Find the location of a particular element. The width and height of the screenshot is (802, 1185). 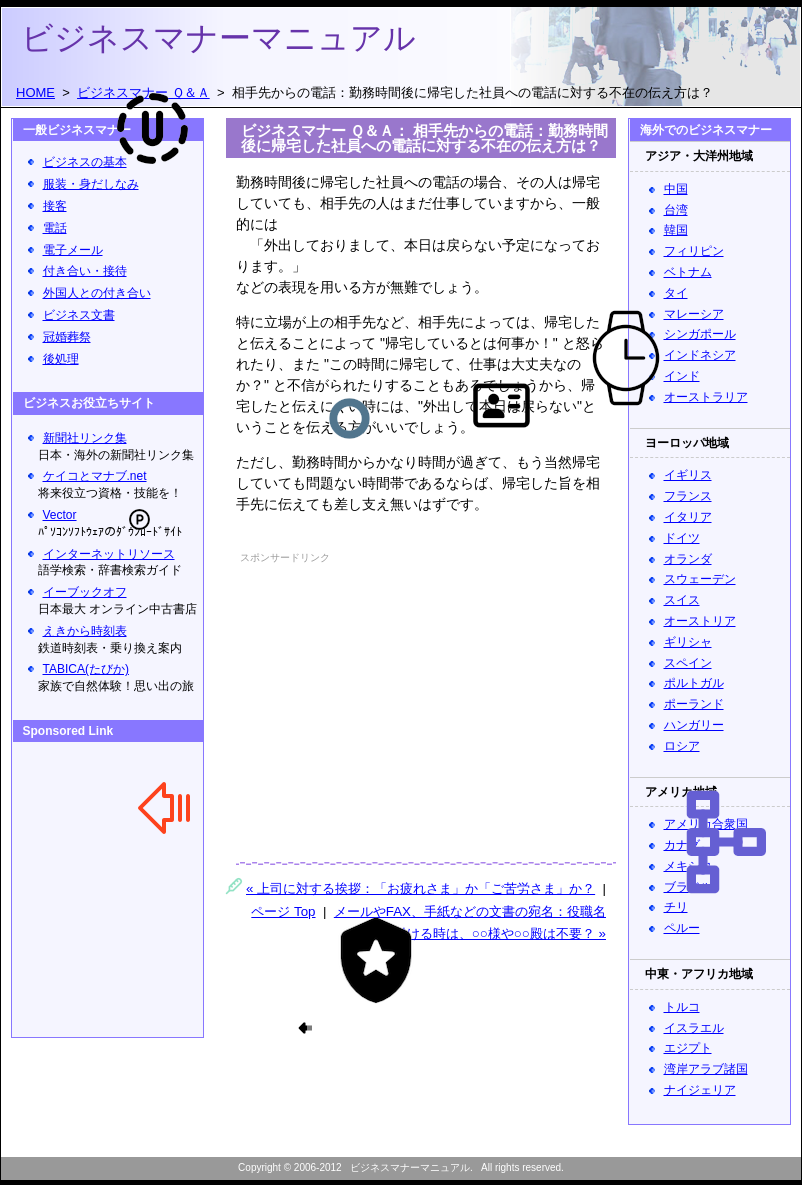

view contact details is located at coordinates (501, 405).